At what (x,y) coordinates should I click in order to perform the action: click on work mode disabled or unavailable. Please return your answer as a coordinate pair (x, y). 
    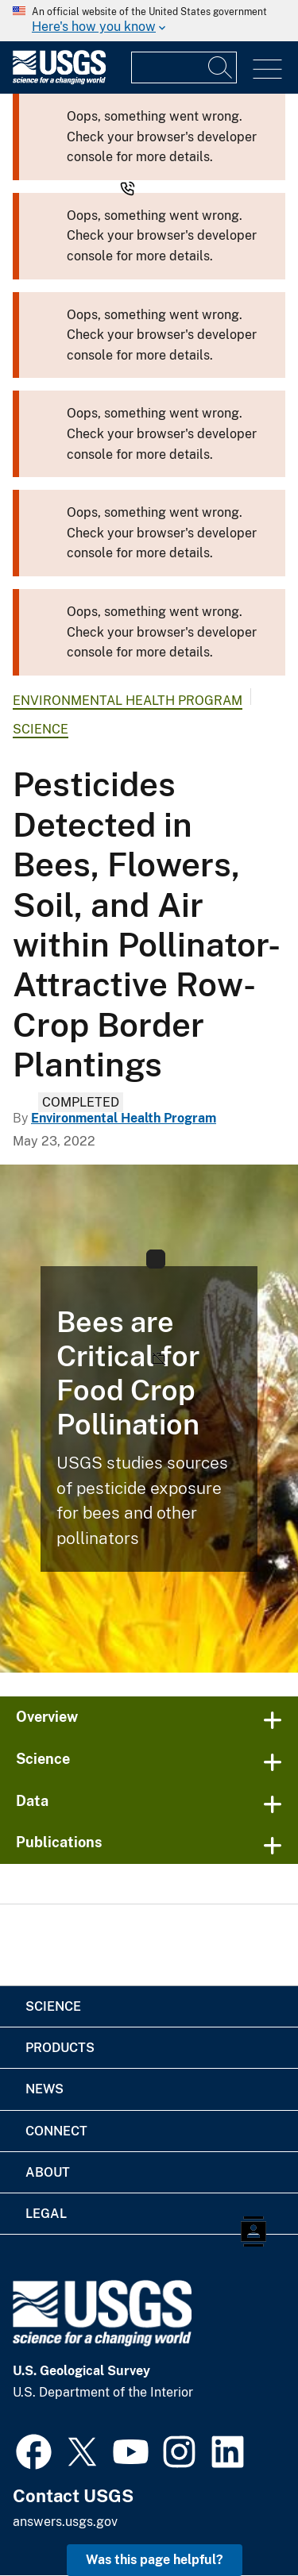
    Looking at the image, I should click on (158, 1358).